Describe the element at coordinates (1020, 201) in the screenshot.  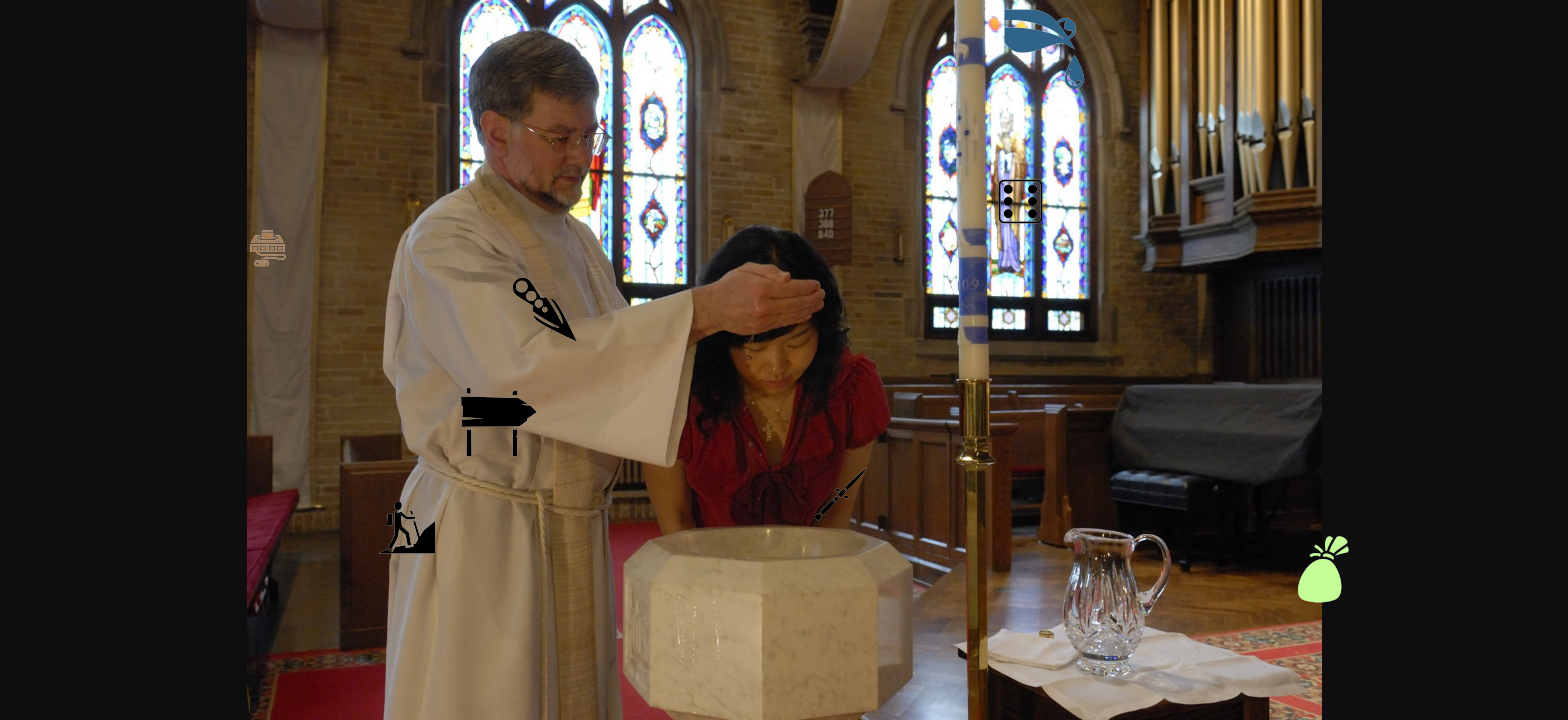
I see `indicates a dice roll result of six` at that location.